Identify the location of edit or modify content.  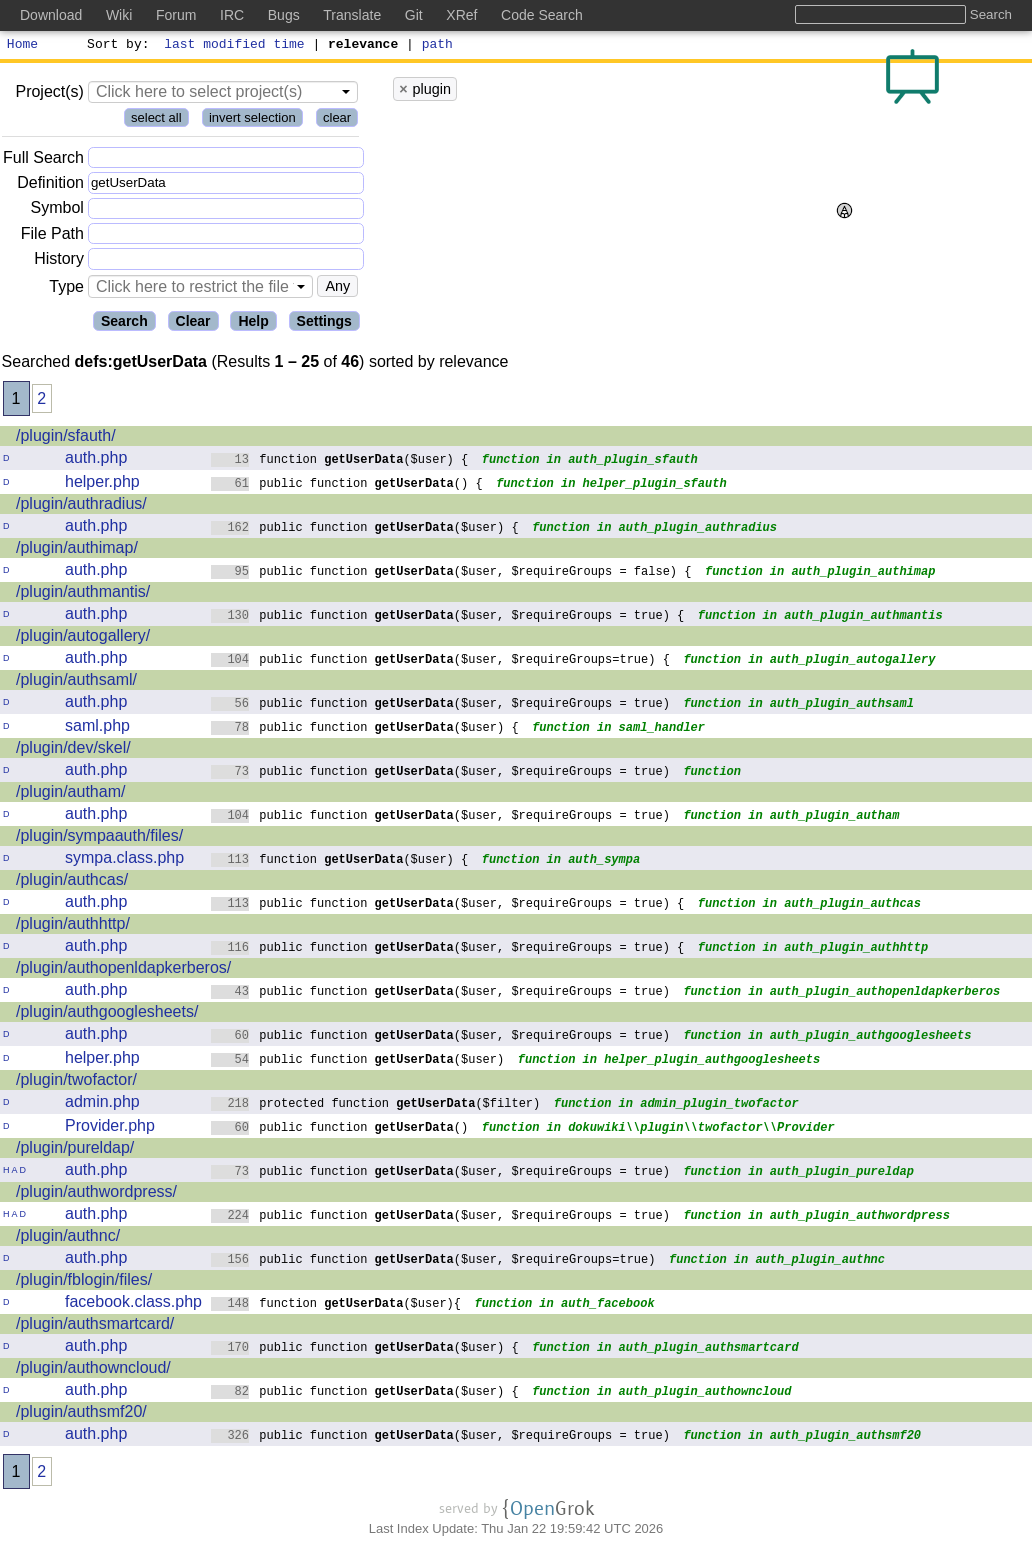
(844, 210).